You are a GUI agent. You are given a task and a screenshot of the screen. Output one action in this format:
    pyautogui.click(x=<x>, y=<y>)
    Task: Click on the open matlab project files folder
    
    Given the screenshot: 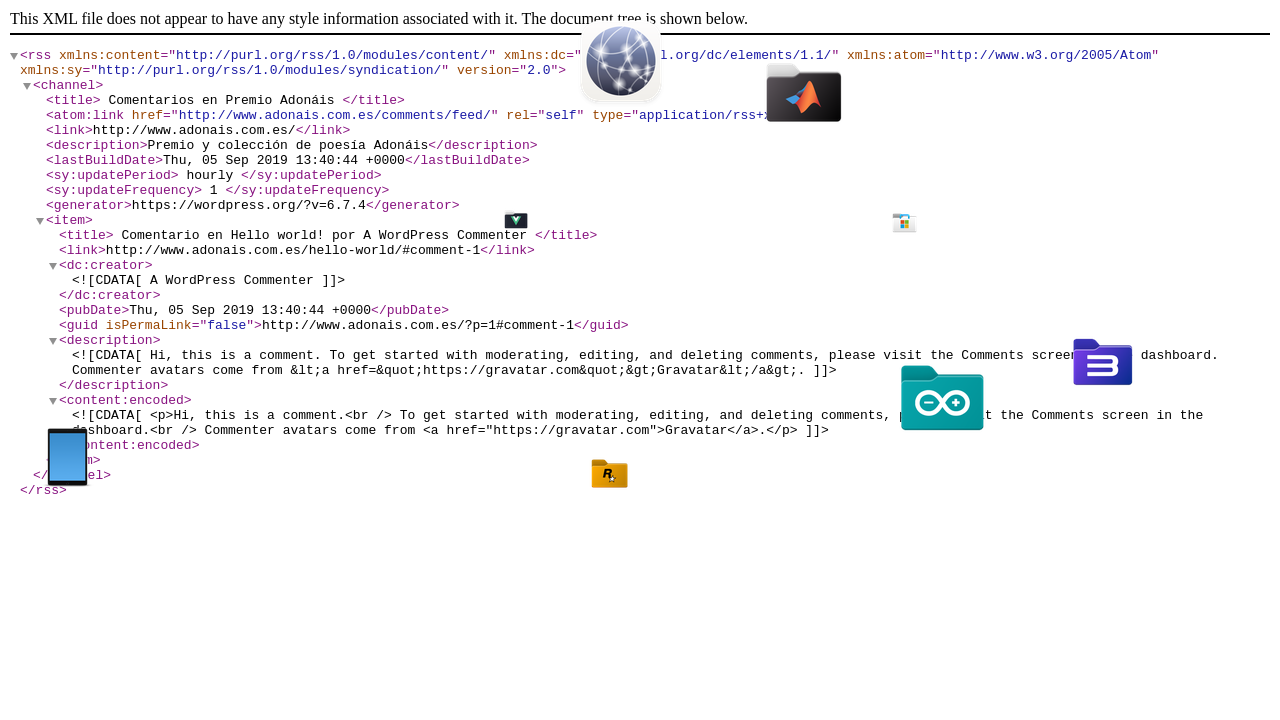 What is the action you would take?
    pyautogui.click(x=803, y=94)
    